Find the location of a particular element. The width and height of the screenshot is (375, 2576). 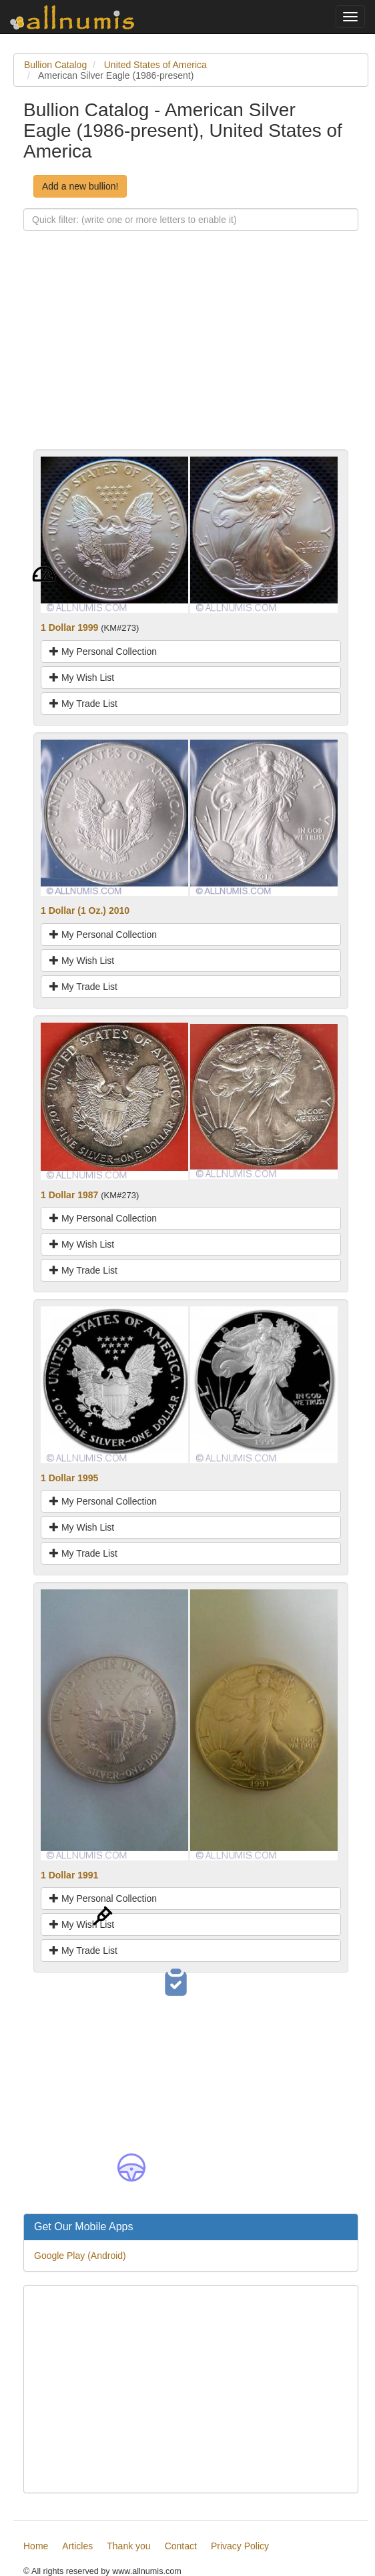

view performance metrics or speed is located at coordinates (43, 575).